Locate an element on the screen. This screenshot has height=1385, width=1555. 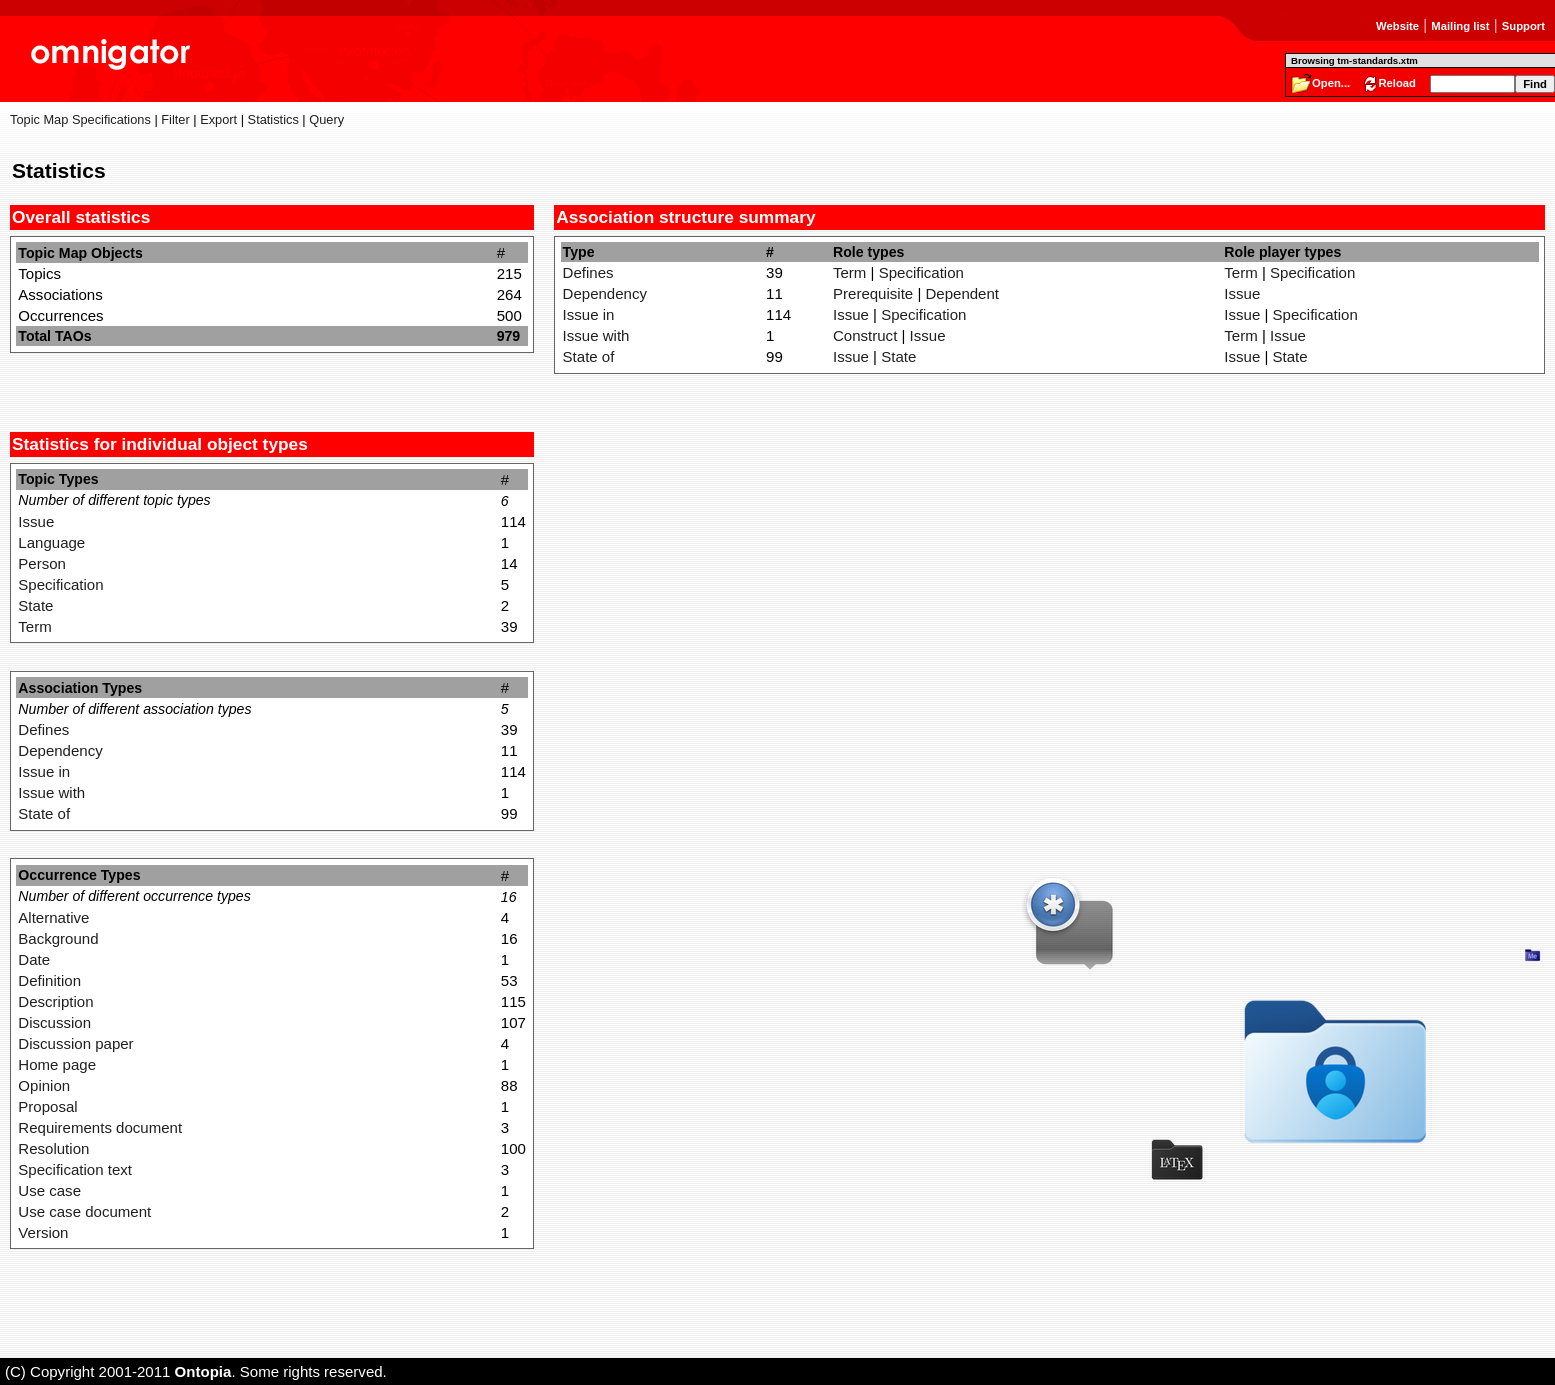
folder containing microsoft authenticator app data is located at coordinates (1334, 1076).